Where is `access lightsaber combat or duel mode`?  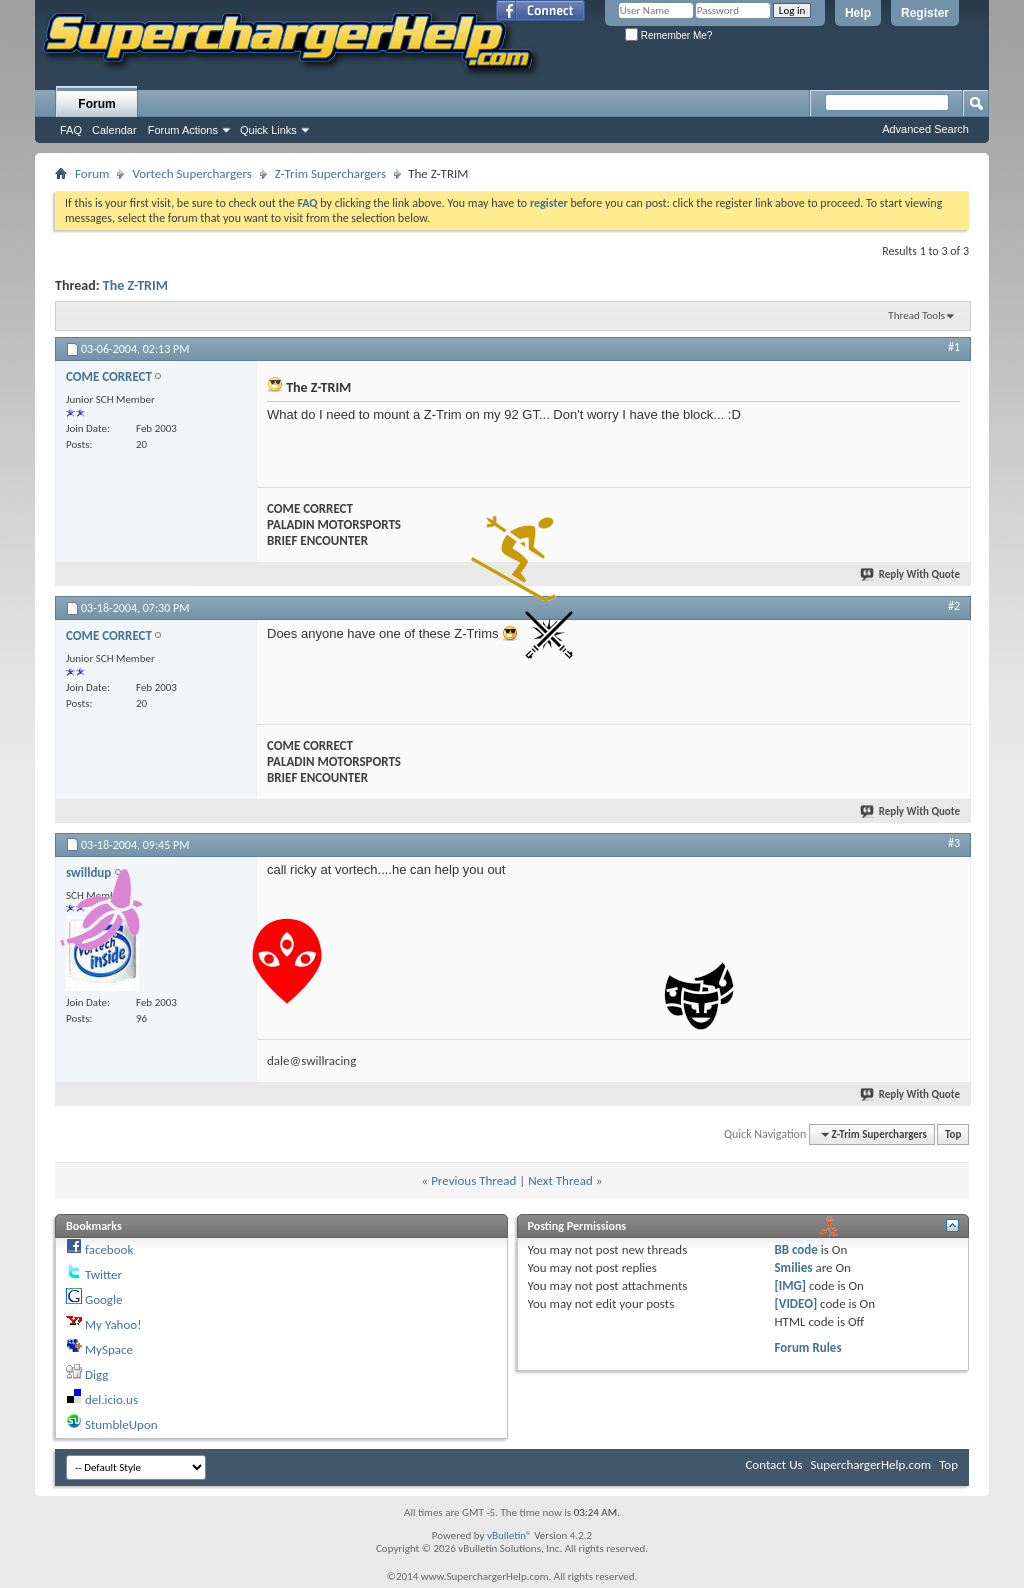 access lightsaber combat or duel mode is located at coordinates (549, 635).